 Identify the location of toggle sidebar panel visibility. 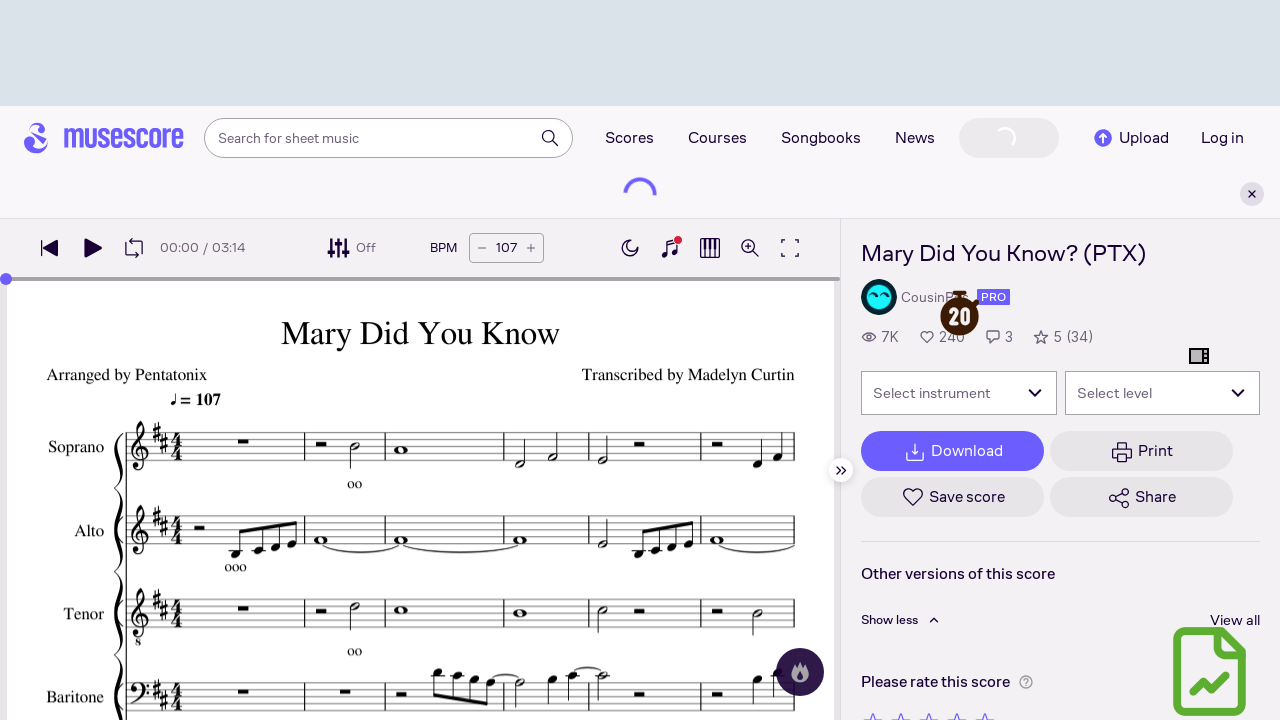
(1199, 356).